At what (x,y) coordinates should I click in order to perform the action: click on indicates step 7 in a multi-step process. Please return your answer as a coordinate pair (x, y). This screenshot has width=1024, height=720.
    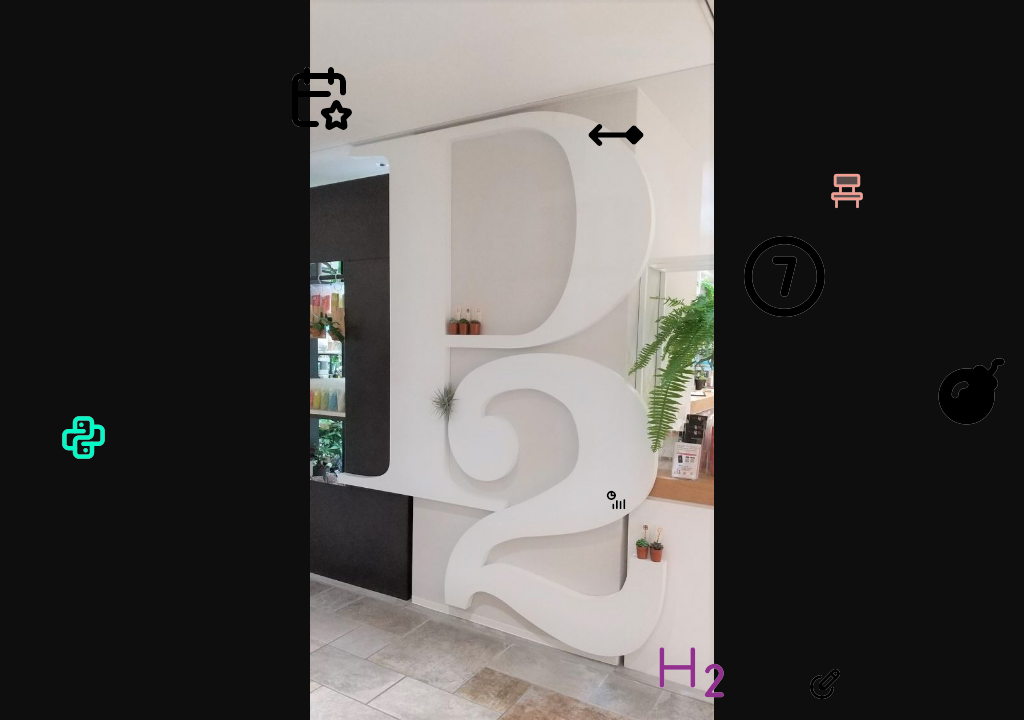
    Looking at the image, I should click on (784, 276).